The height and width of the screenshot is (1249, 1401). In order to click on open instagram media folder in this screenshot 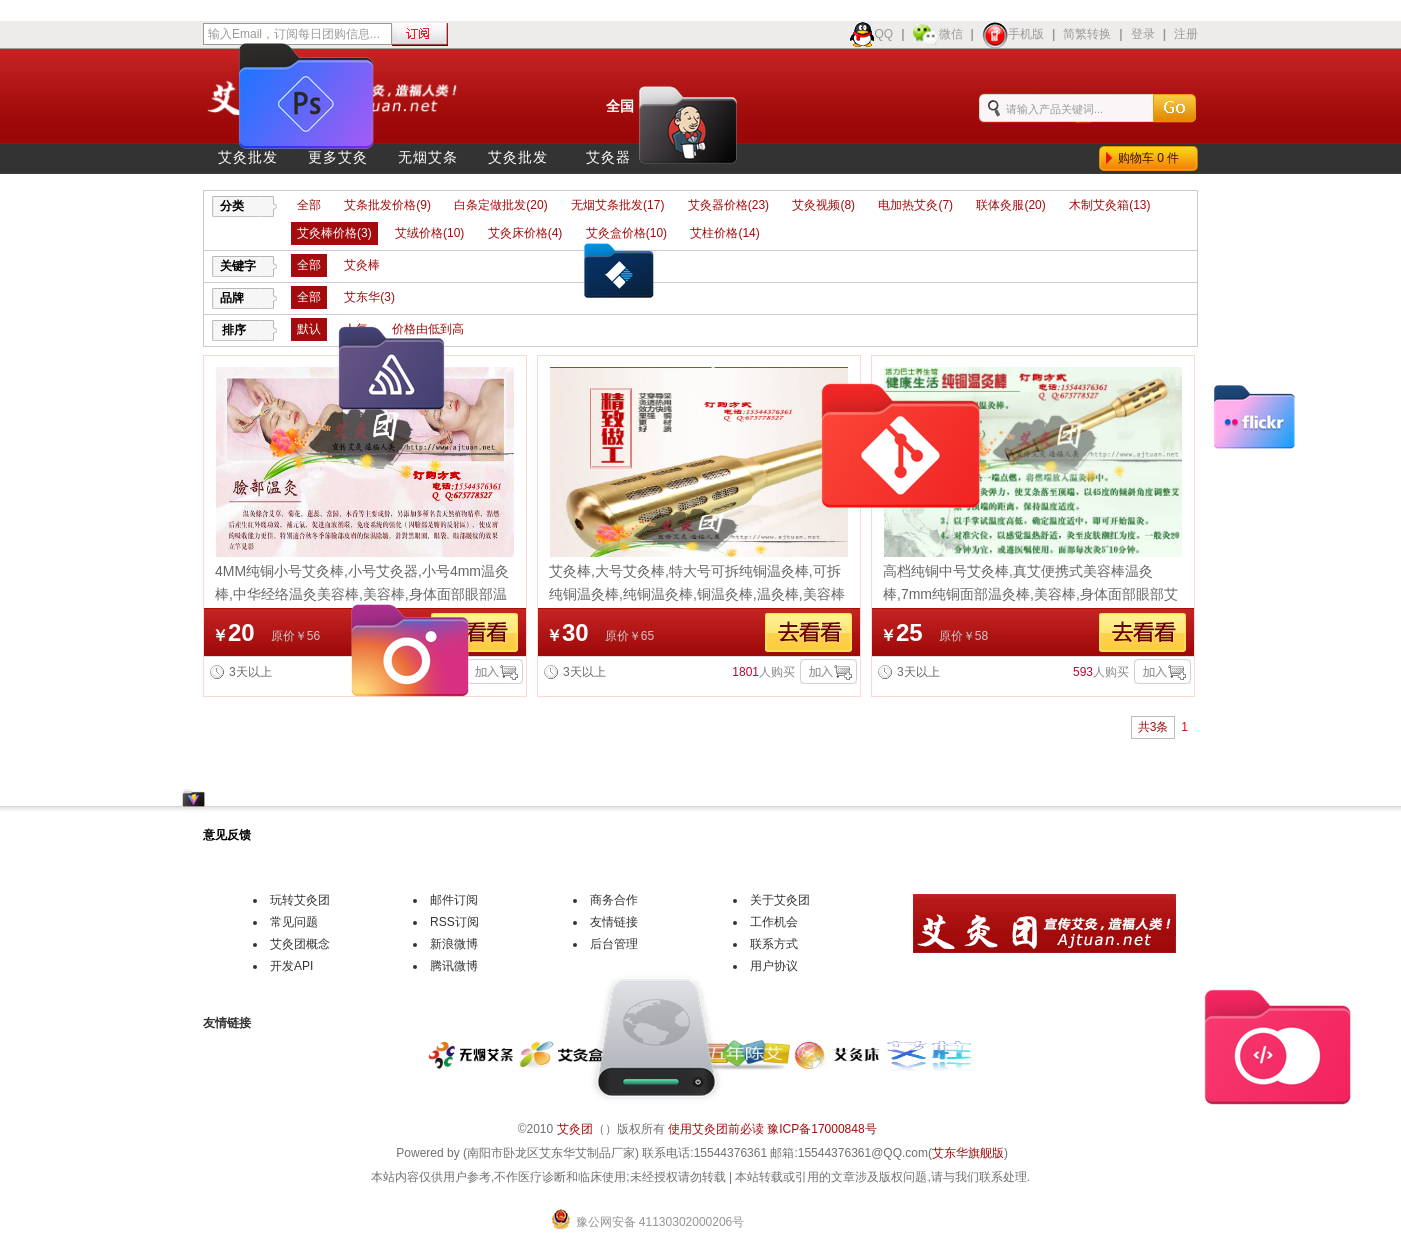, I will do `click(409, 653)`.